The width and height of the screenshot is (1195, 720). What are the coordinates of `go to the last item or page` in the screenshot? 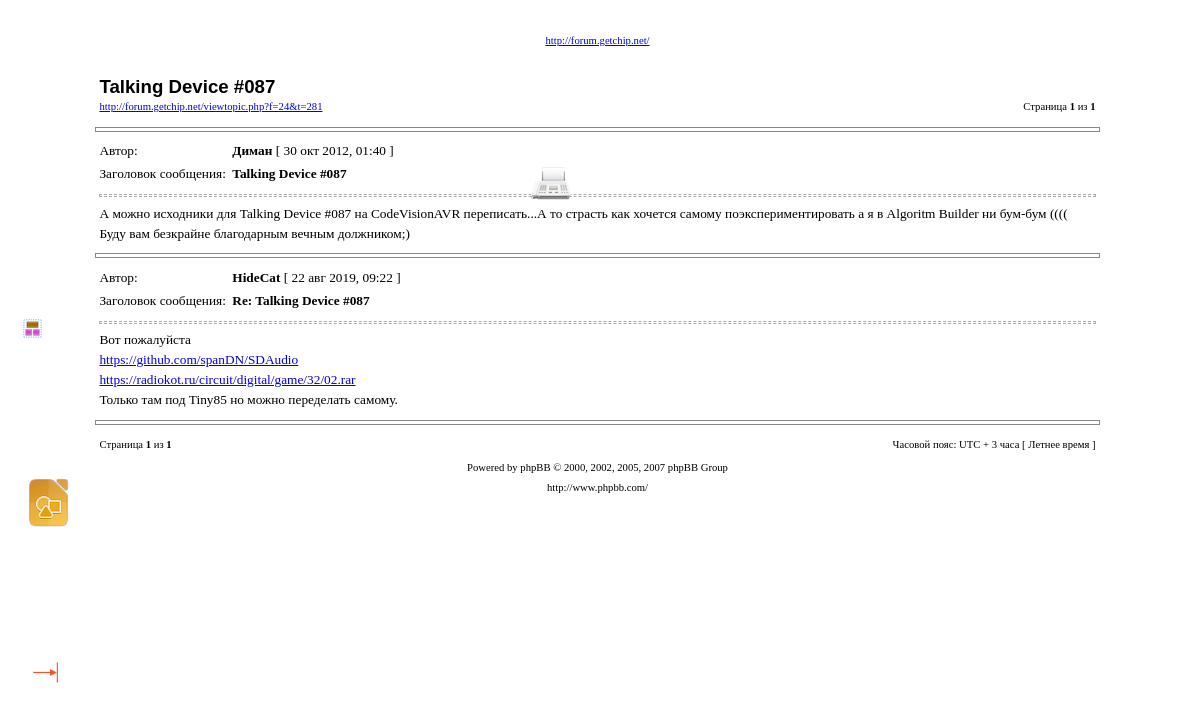 It's located at (45, 672).